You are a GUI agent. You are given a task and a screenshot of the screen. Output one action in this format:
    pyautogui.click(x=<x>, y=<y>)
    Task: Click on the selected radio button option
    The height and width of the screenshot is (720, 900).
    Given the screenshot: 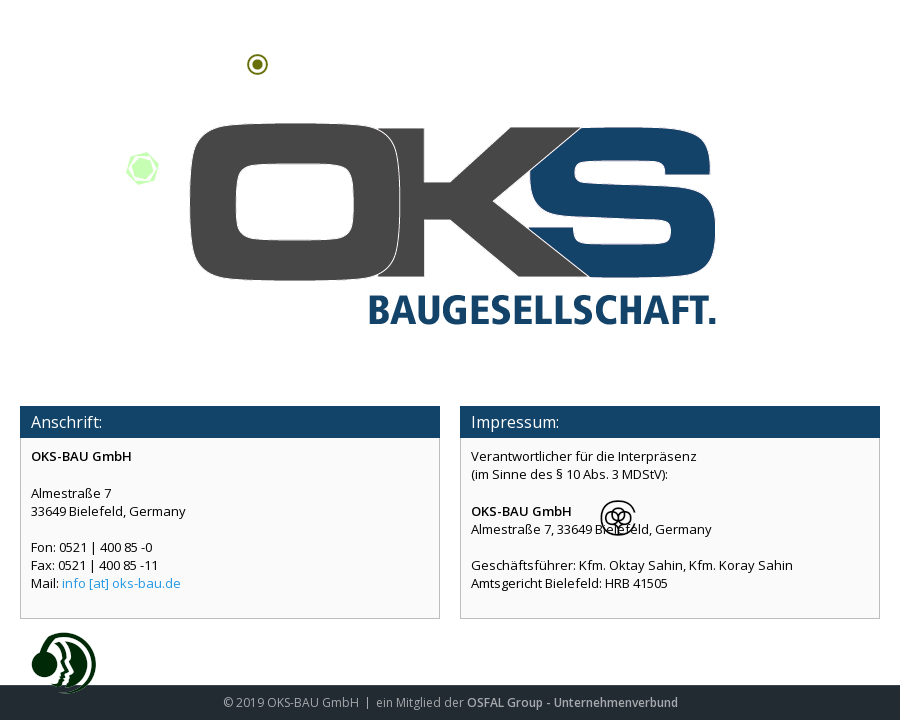 What is the action you would take?
    pyautogui.click(x=257, y=64)
    